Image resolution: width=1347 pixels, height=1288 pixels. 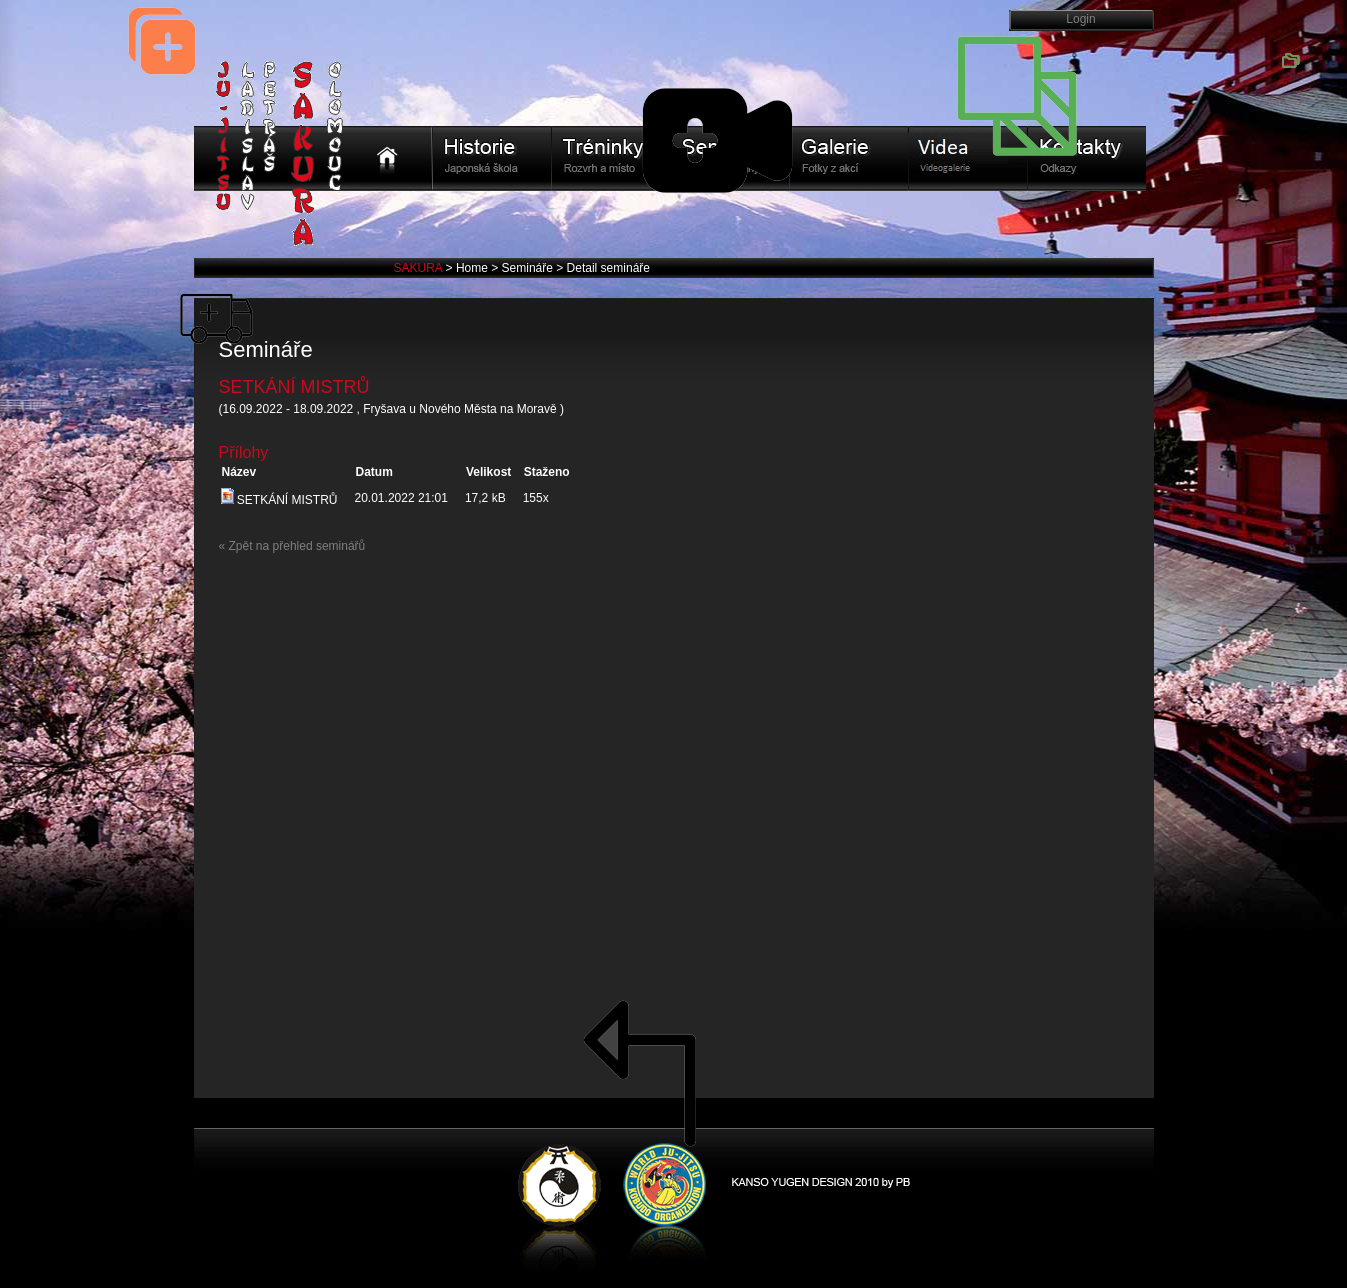 I want to click on start a new video recording, so click(x=717, y=140).